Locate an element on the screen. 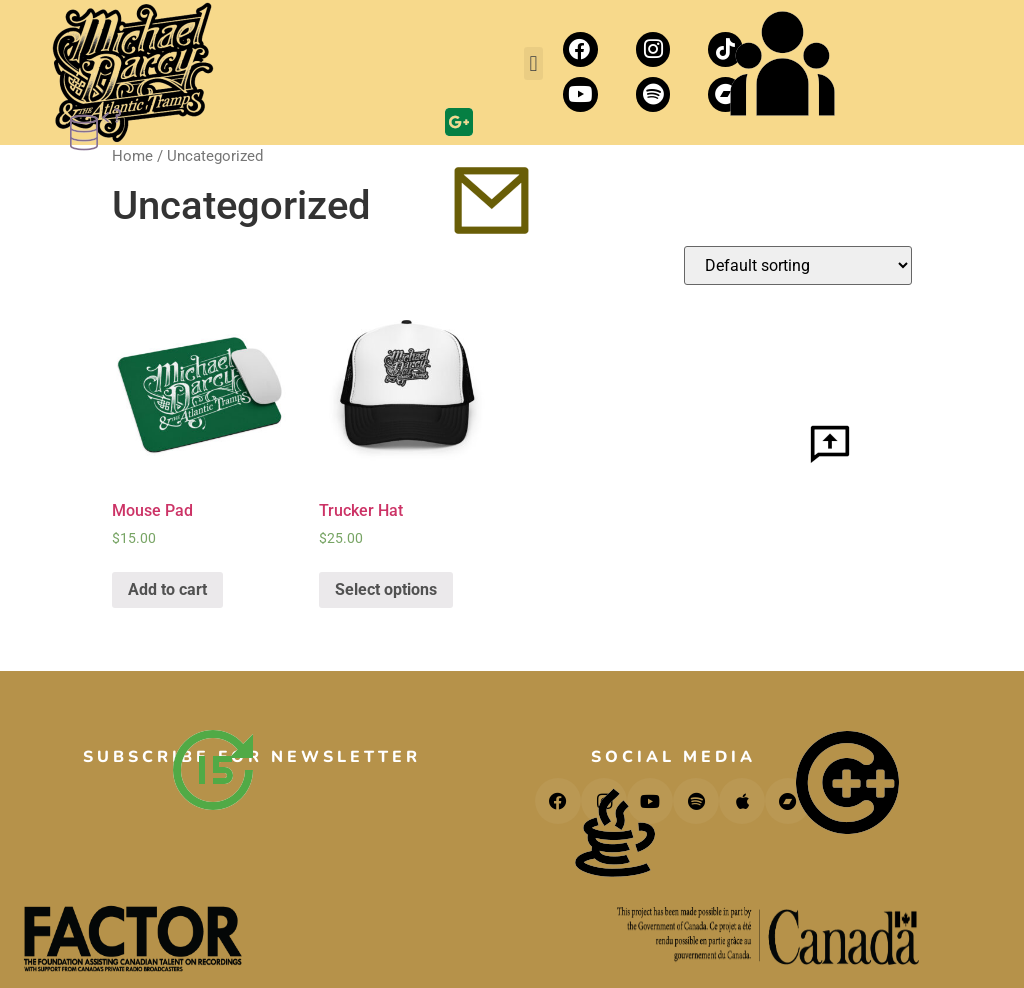 This screenshot has width=1024, height=988. sign in with Google+ is located at coordinates (459, 122).